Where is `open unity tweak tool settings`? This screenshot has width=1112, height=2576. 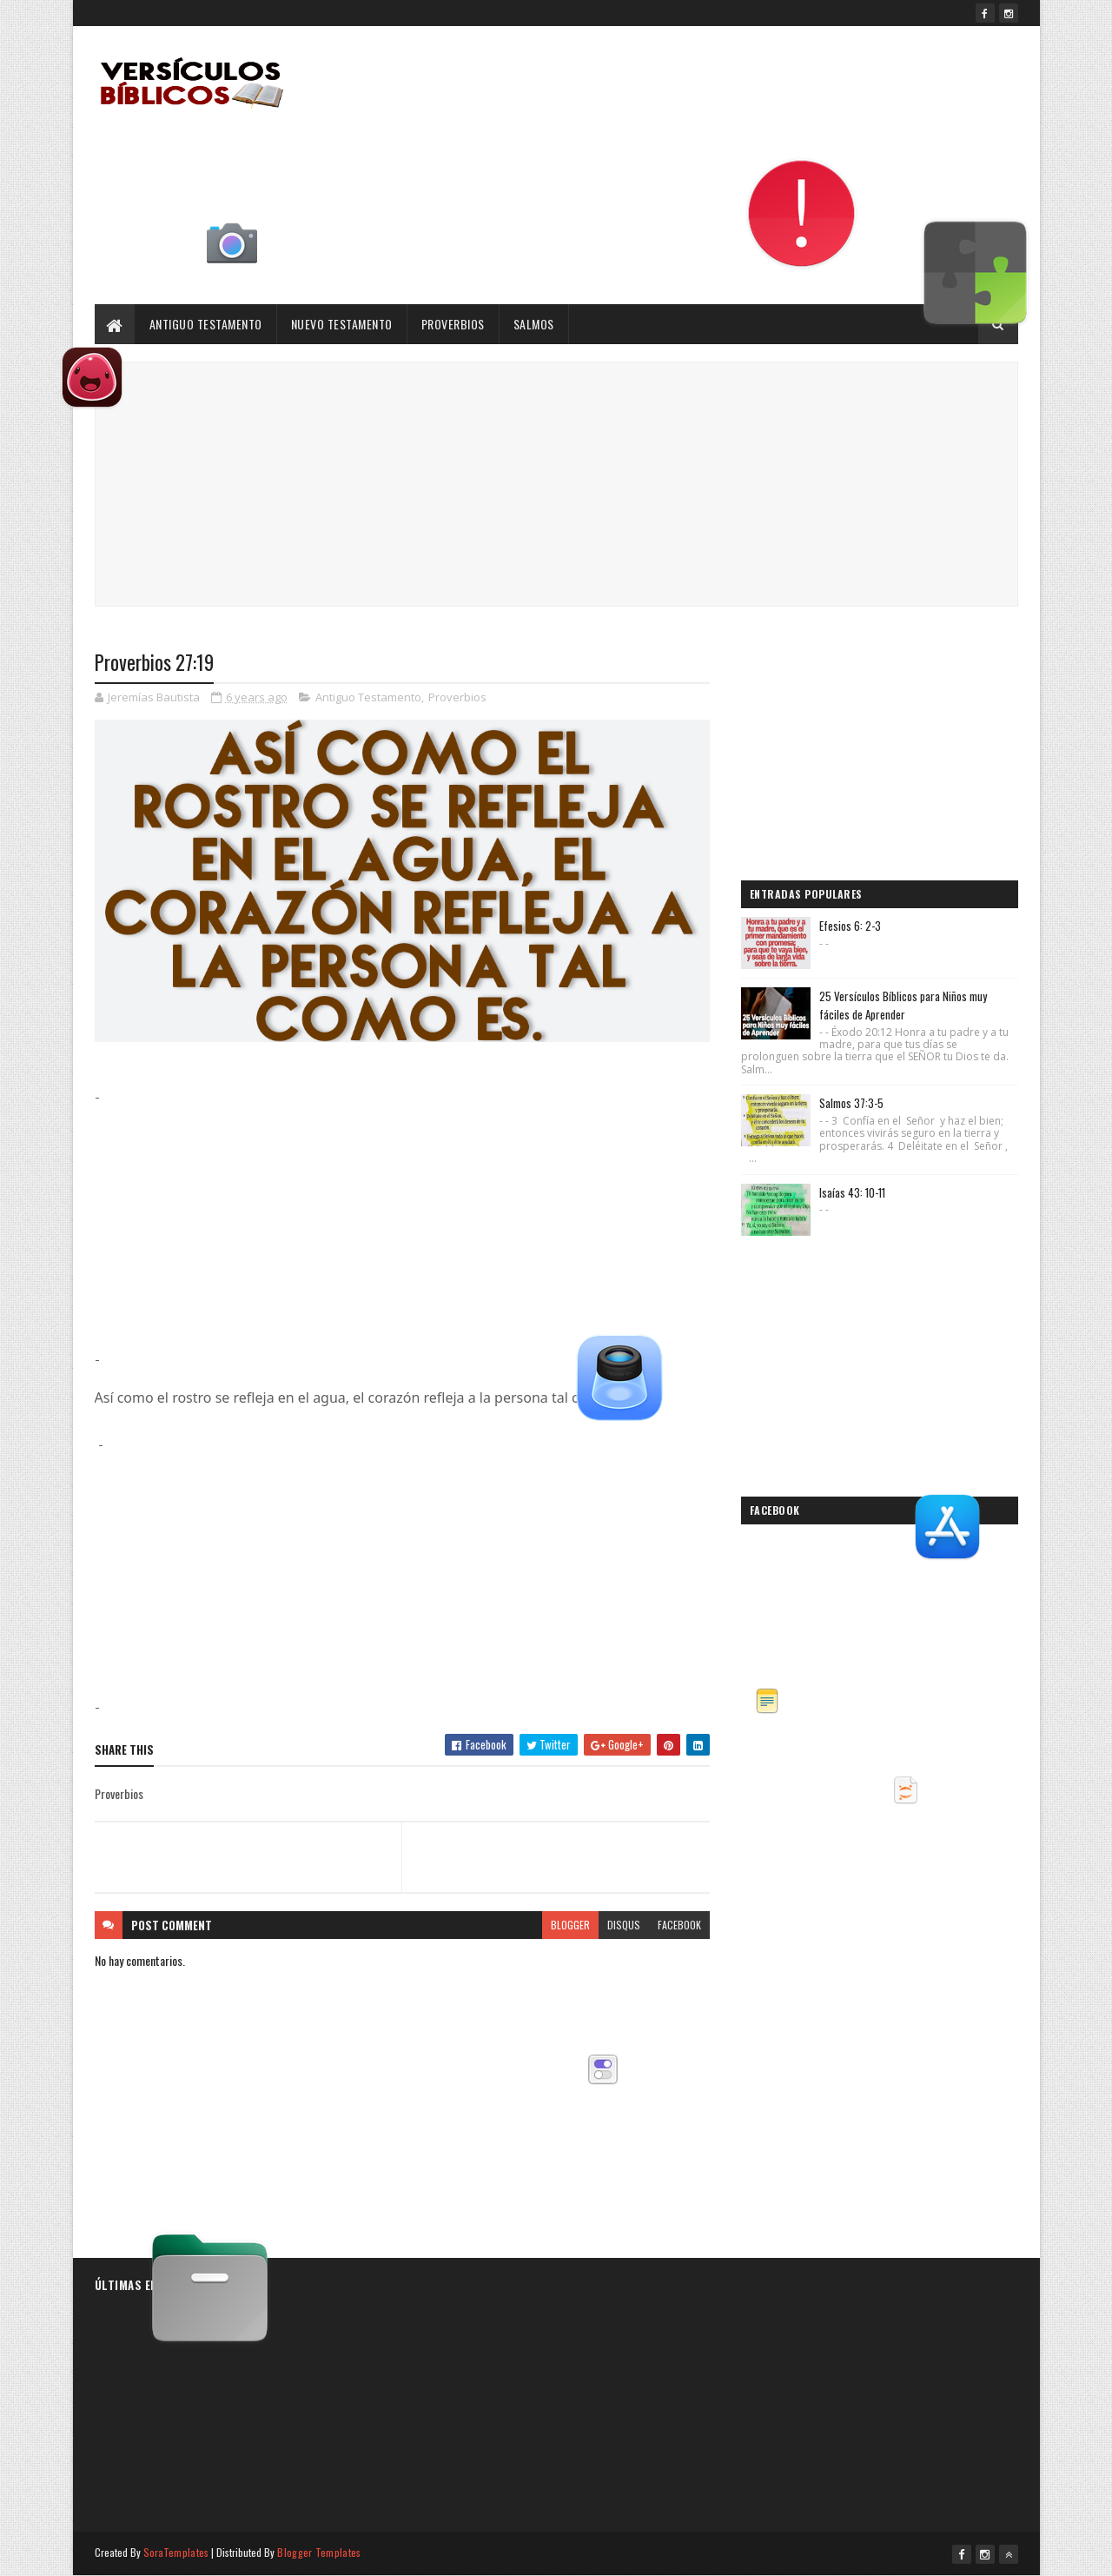 open unity tweak tool settings is located at coordinates (603, 2069).